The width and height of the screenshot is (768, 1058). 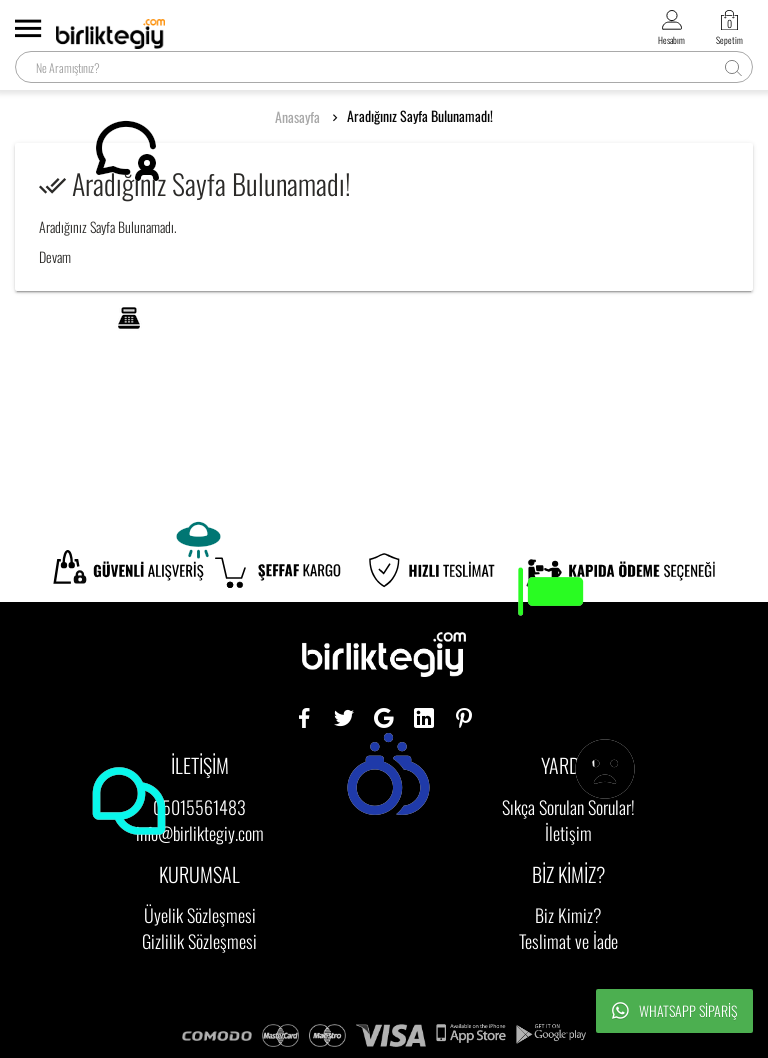 What do you see at coordinates (388, 778) in the screenshot?
I see `indicates criminal or arrest-related content` at bounding box center [388, 778].